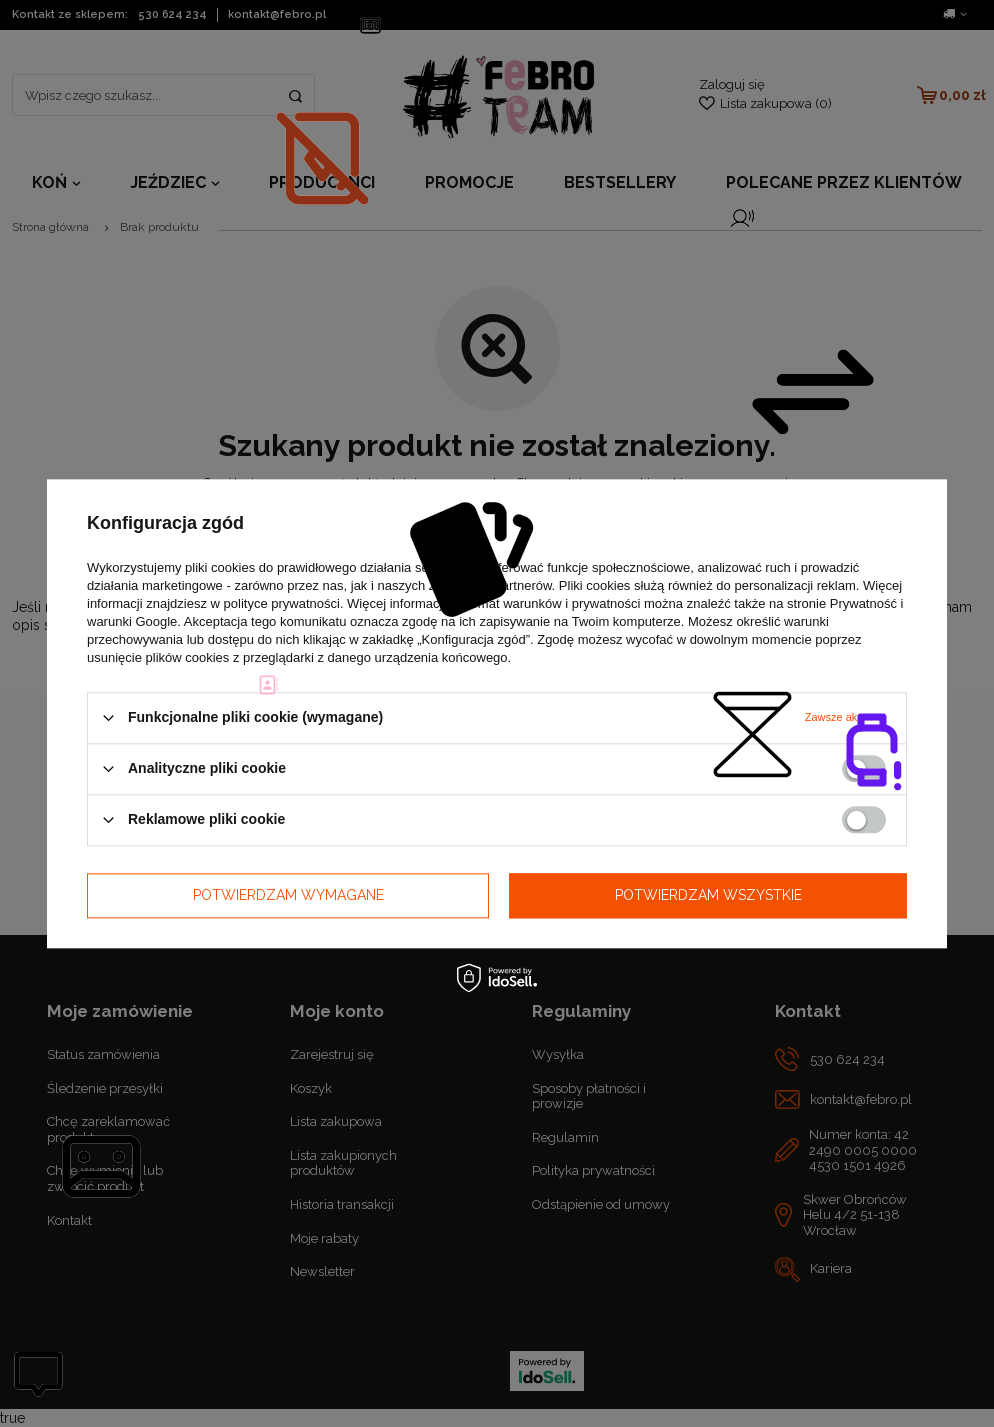 The height and width of the screenshot is (1427, 994). What do you see at coordinates (38, 1372) in the screenshot?
I see `open chat or messaging` at bounding box center [38, 1372].